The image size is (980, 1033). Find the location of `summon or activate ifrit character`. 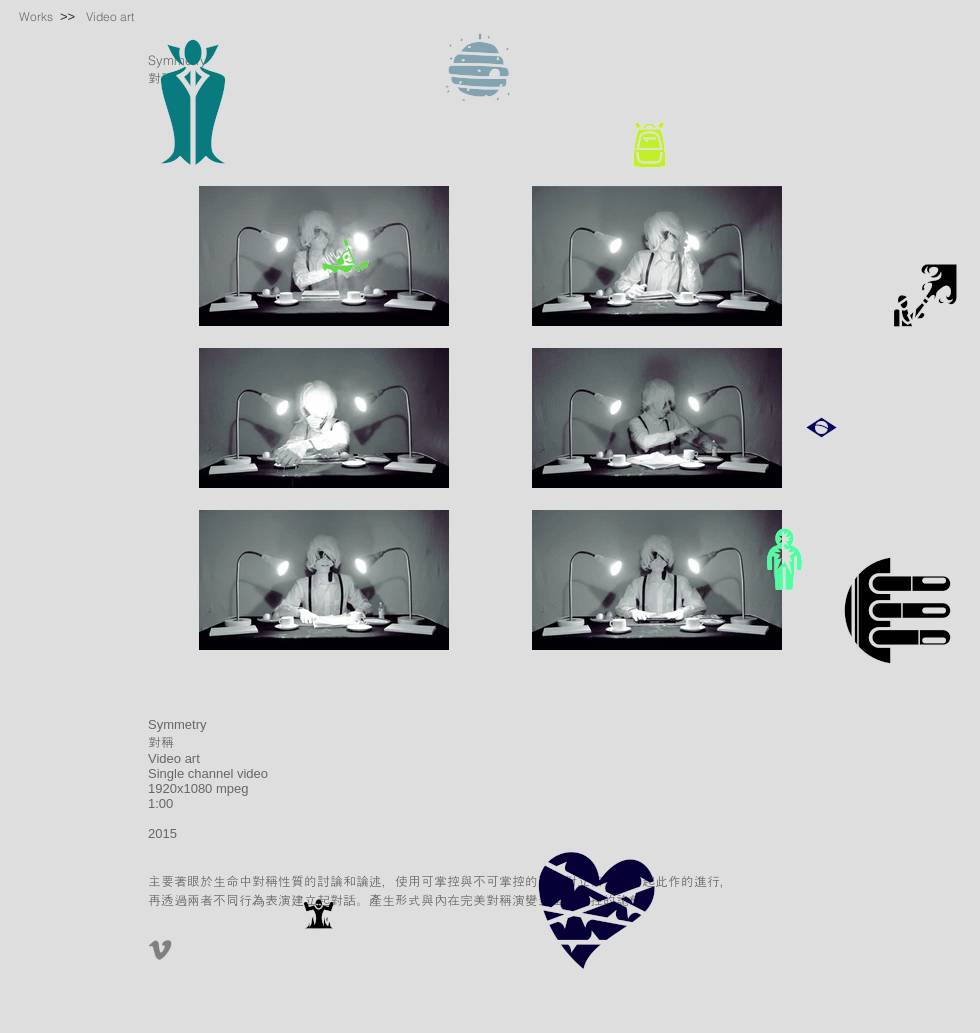

summon or activate ifrit character is located at coordinates (319, 914).